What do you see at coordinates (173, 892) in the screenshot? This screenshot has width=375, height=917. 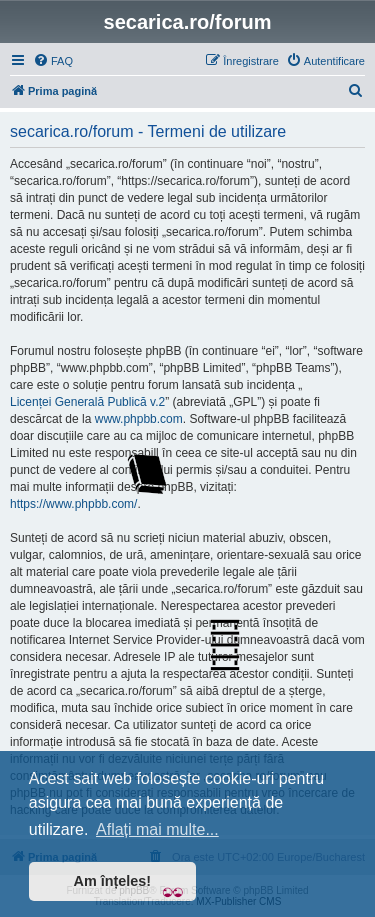 I see `toggle visual accessibility settings` at bounding box center [173, 892].